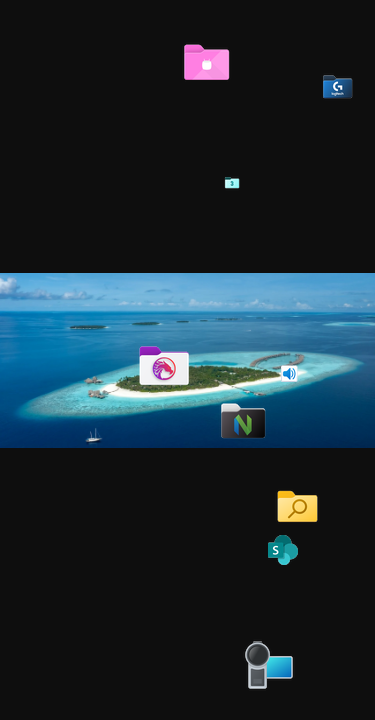 Image resolution: width=375 pixels, height=720 pixels. Describe the element at coordinates (232, 183) in the screenshot. I see `folder containing autodesk 3ds max project files` at that location.